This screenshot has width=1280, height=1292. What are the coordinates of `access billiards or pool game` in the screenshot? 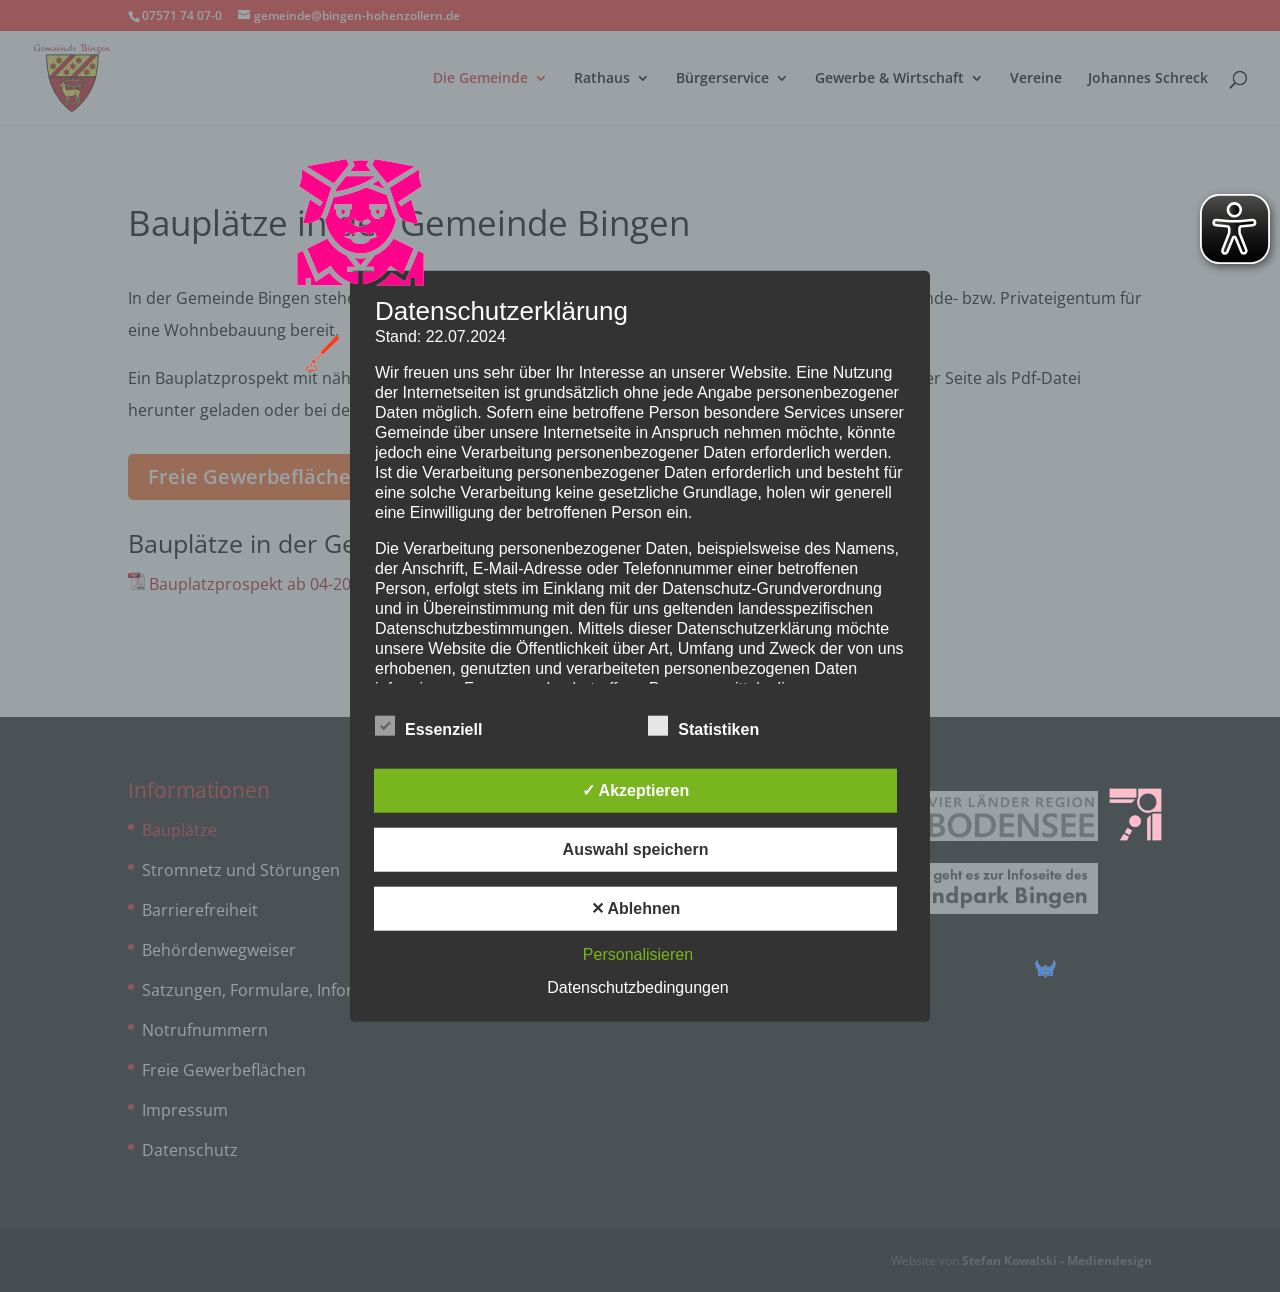 It's located at (1135, 814).